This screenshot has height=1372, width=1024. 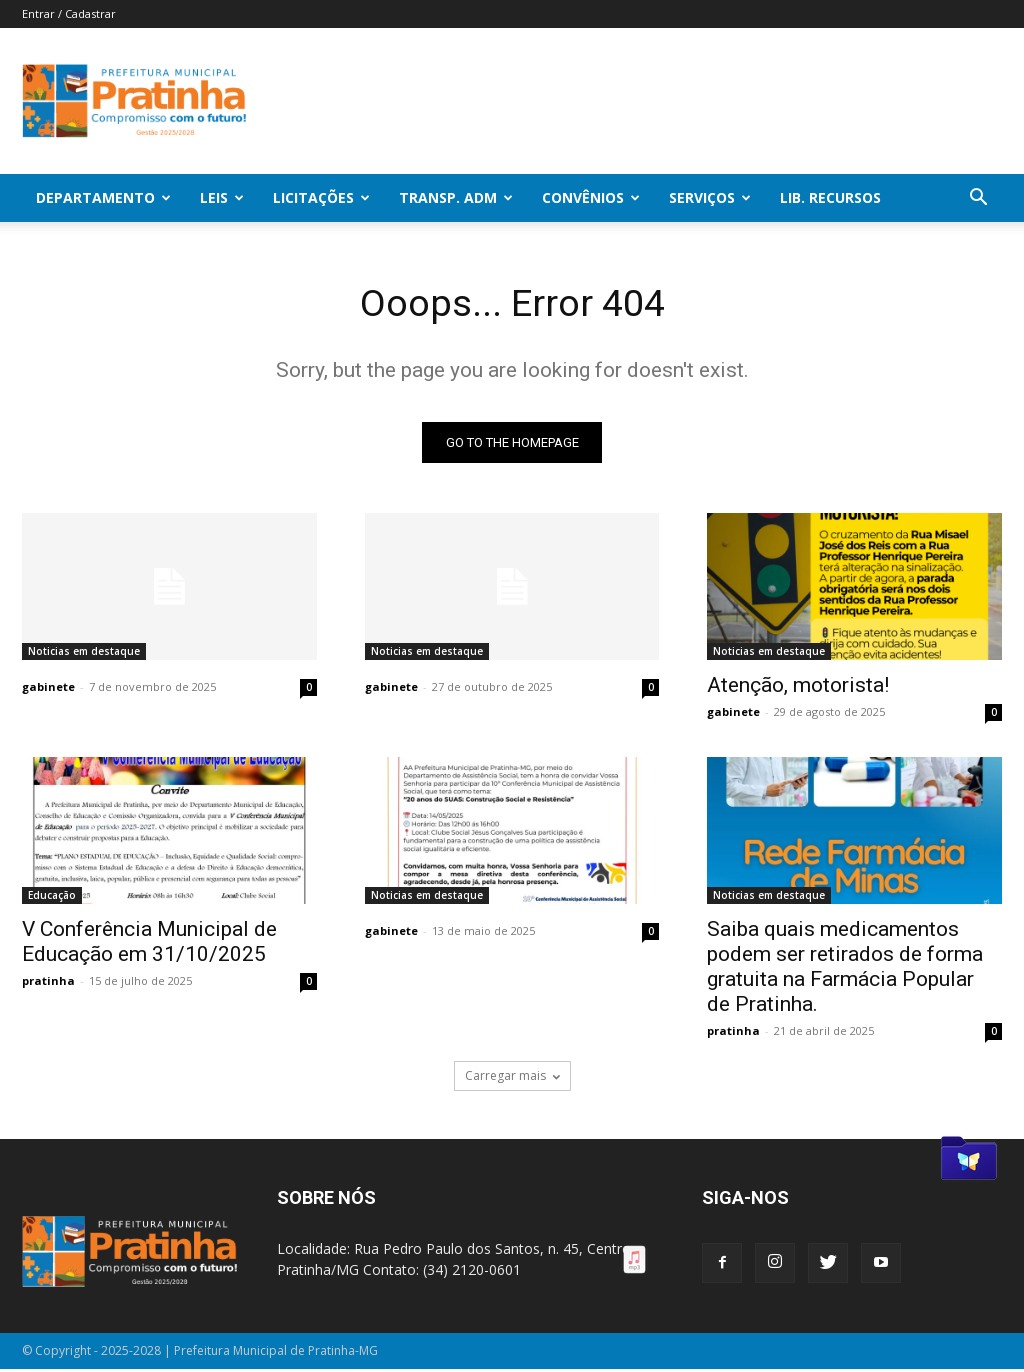 What do you see at coordinates (968, 1159) in the screenshot?
I see `open wondershare ubackit backup folder` at bounding box center [968, 1159].